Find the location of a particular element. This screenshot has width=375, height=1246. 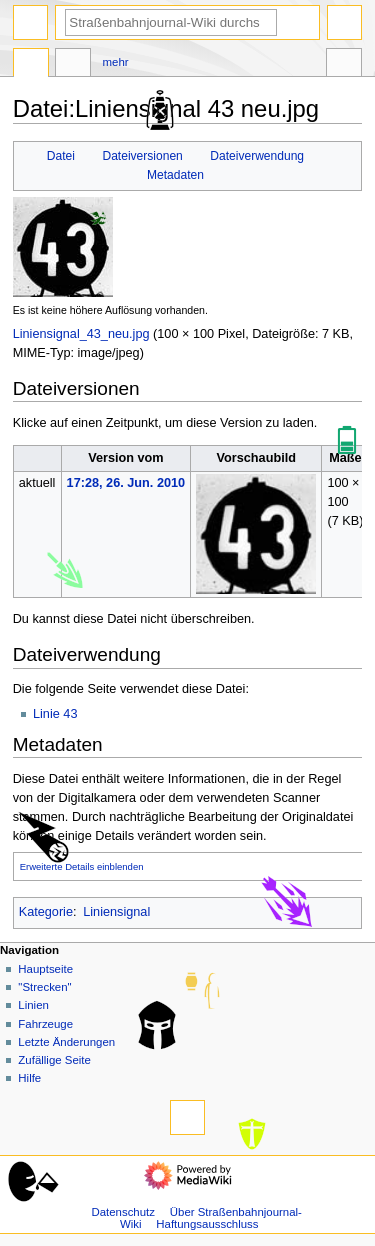

ghost character or enemy in a game interface is located at coordinates (98, 218).